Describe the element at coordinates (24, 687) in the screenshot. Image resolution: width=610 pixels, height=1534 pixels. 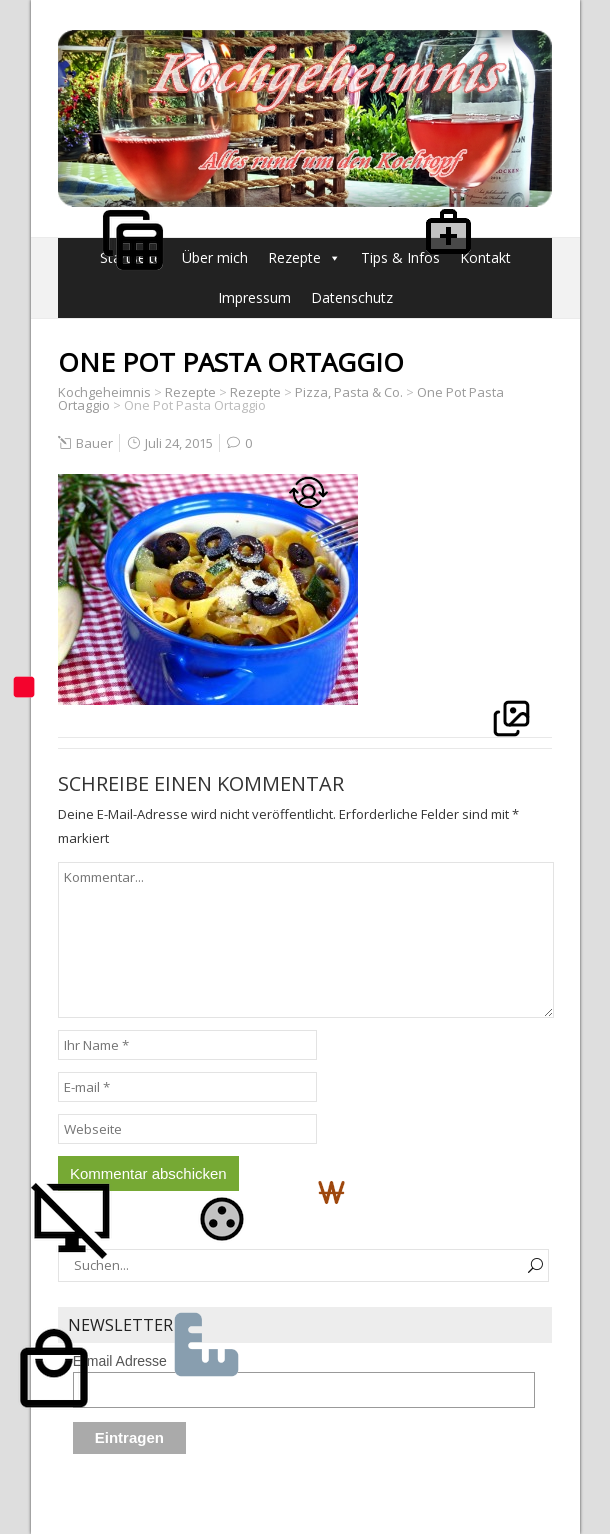
I see `crop image to square aspect ratio` at that location.